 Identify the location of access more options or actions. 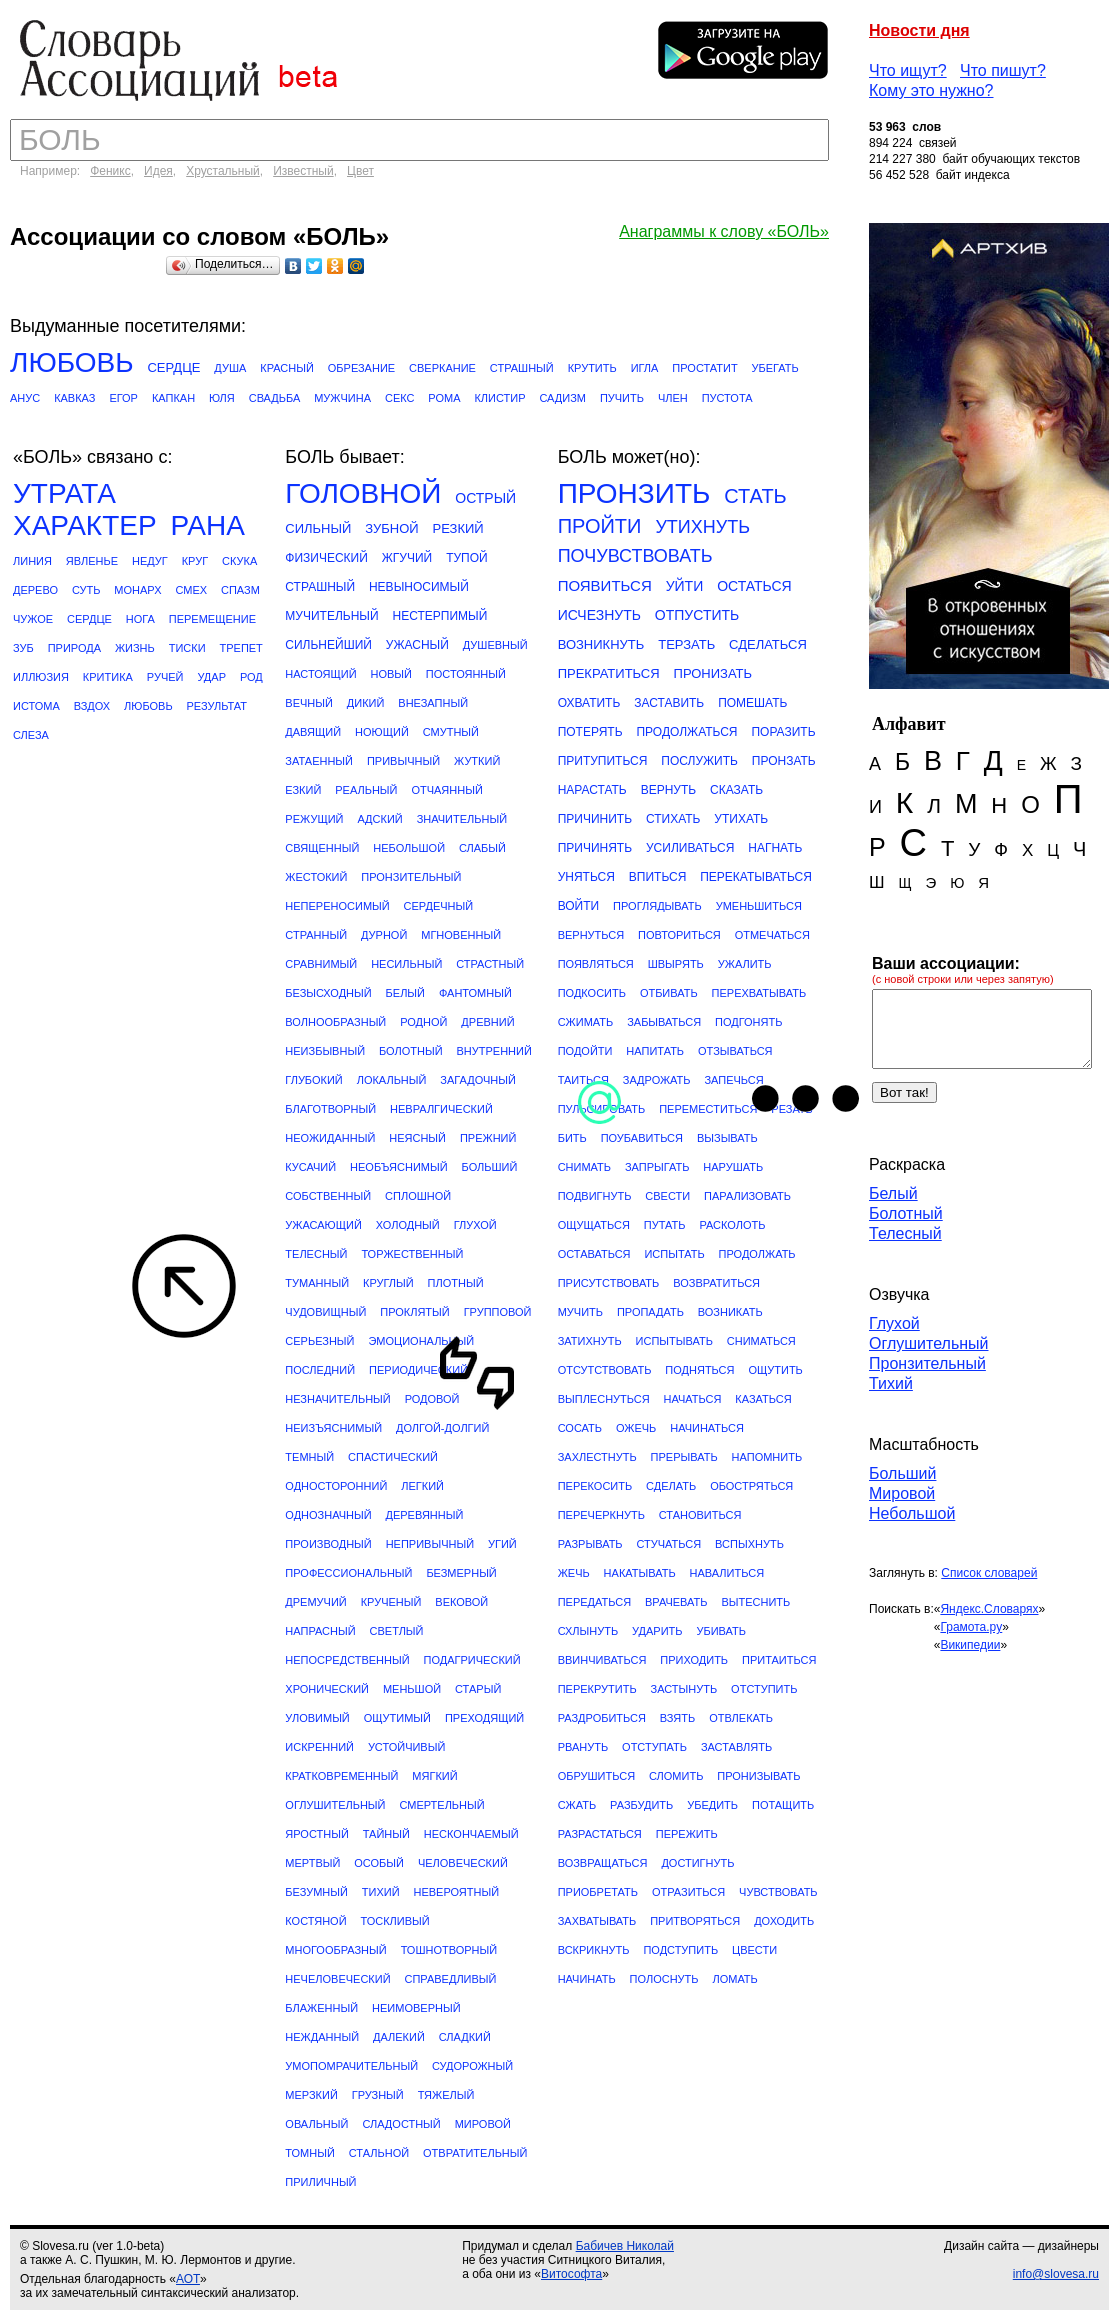
(805, 1098).